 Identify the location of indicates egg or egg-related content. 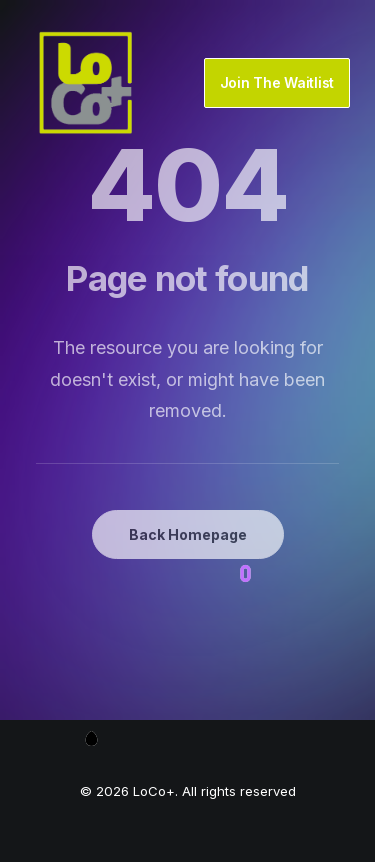
(91, 738).